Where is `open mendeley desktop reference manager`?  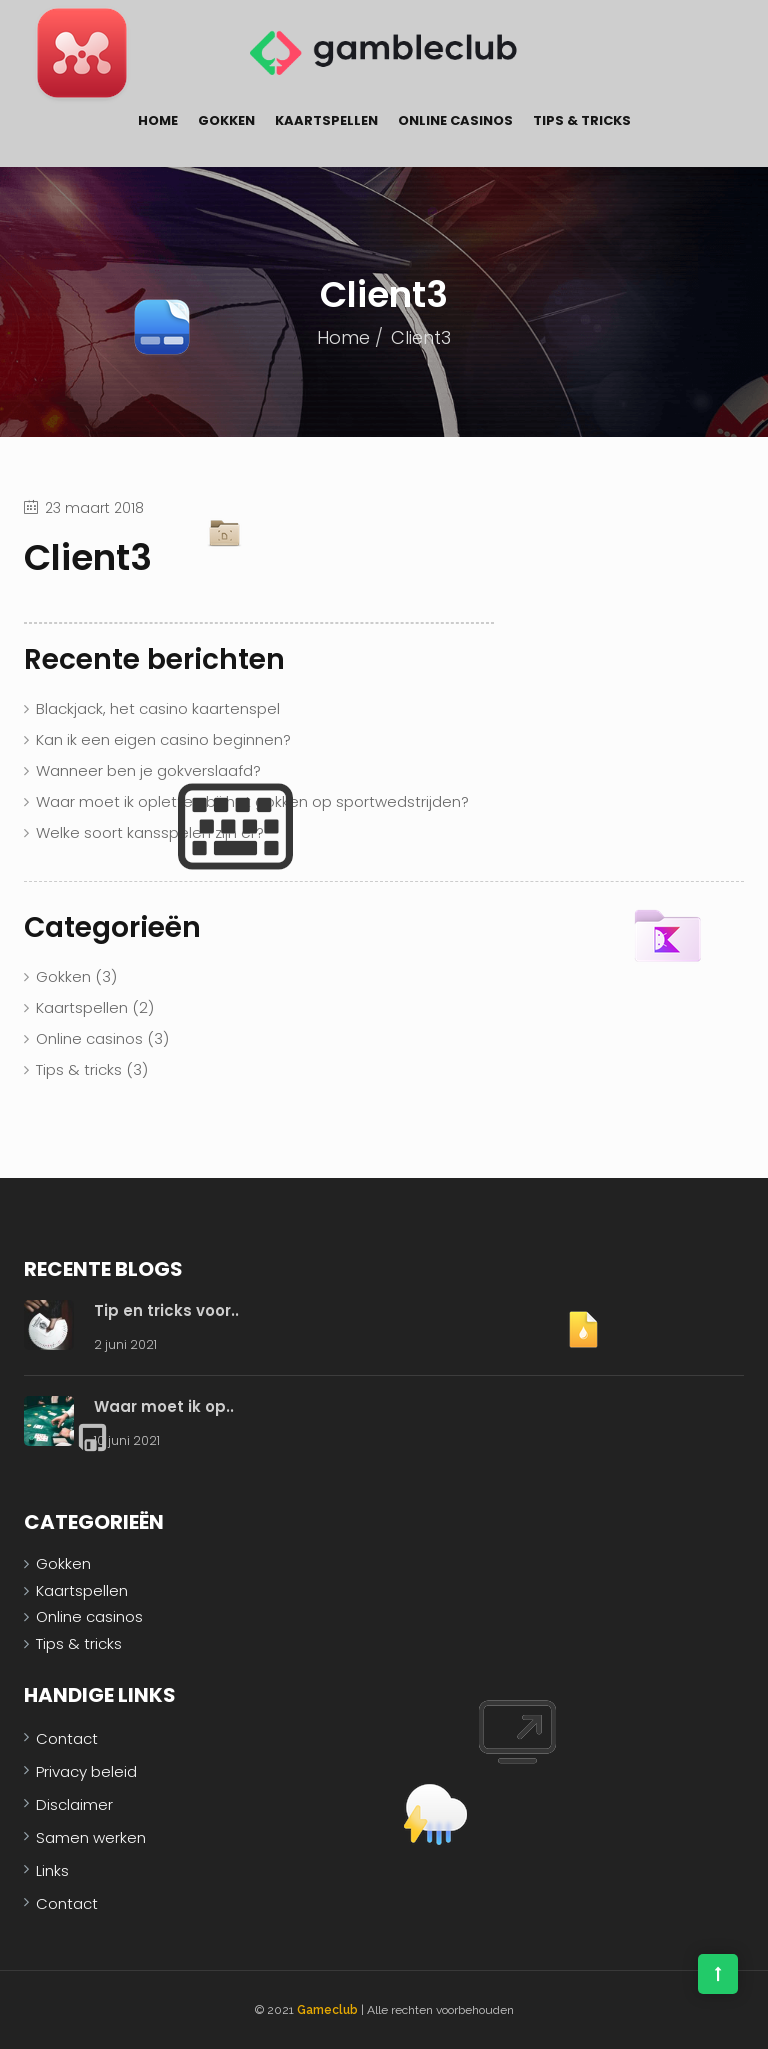 open mendeley desktop reference manager is located at coordinates (82, 53).